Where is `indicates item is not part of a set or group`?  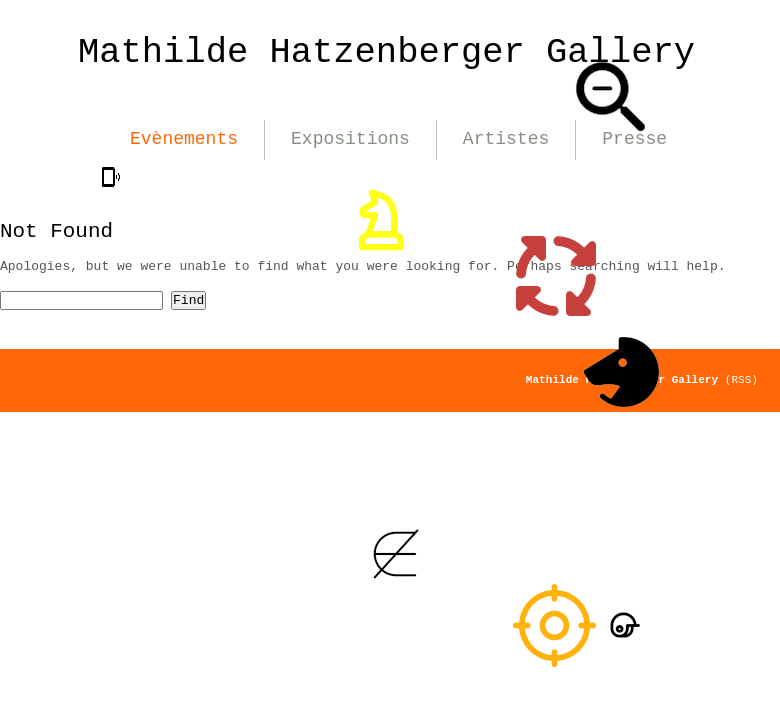 indicates item is not part of a set or group is located at coordinates (396, 554).